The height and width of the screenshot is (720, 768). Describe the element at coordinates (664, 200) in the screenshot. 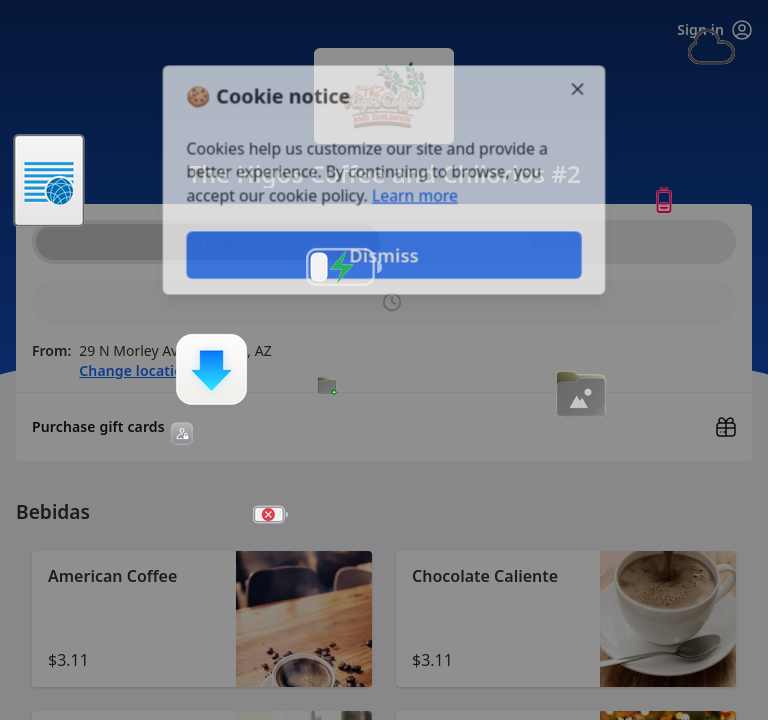

I see `indicates medium battery level` at that location.